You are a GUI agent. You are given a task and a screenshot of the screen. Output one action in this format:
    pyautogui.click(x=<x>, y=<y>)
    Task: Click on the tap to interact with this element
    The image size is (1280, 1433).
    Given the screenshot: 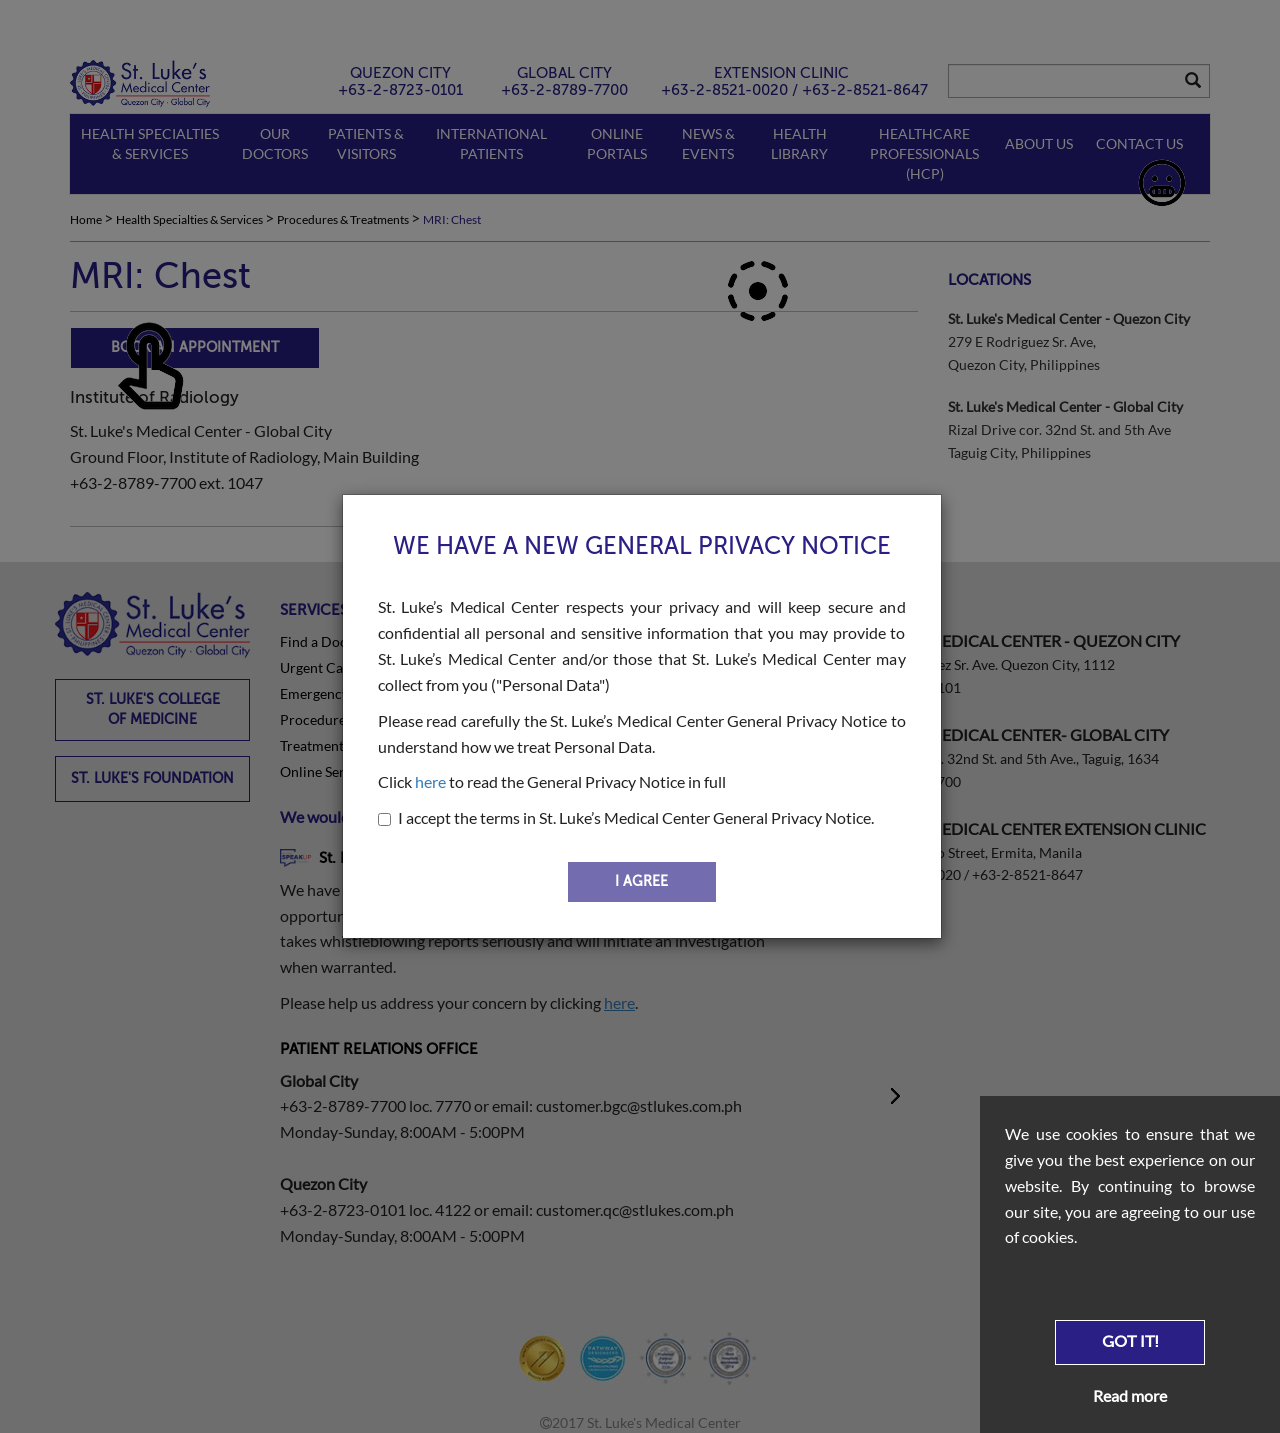 What is the action you would take?
    pyautogui.click(x=151, y=368)
    